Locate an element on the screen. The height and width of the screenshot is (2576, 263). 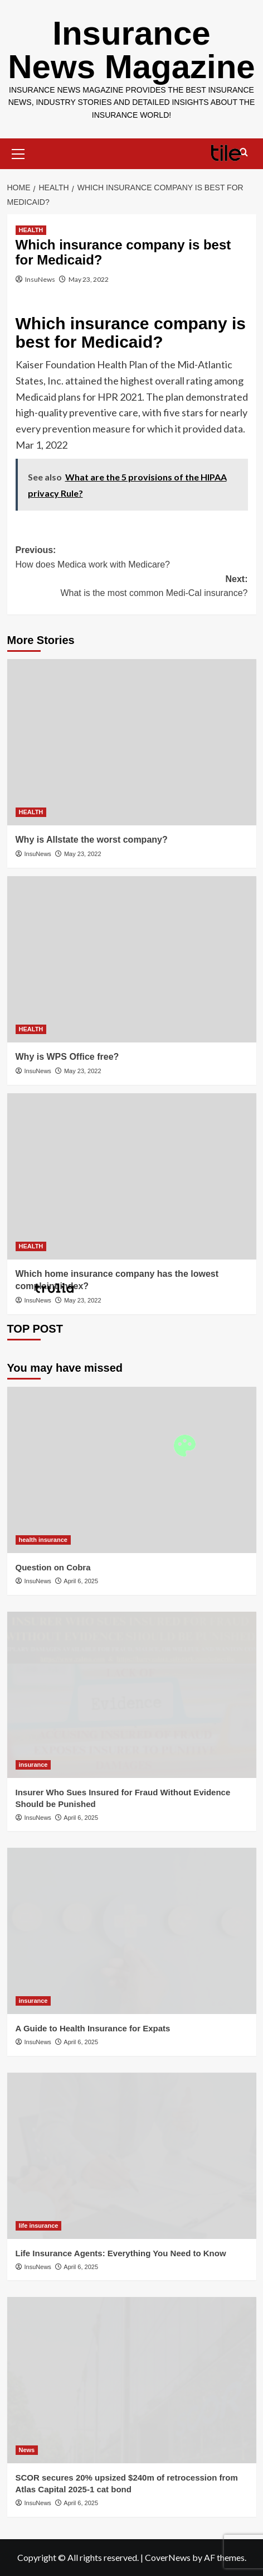
open the Tile app to locate your items is located at coordinates (226, 153).